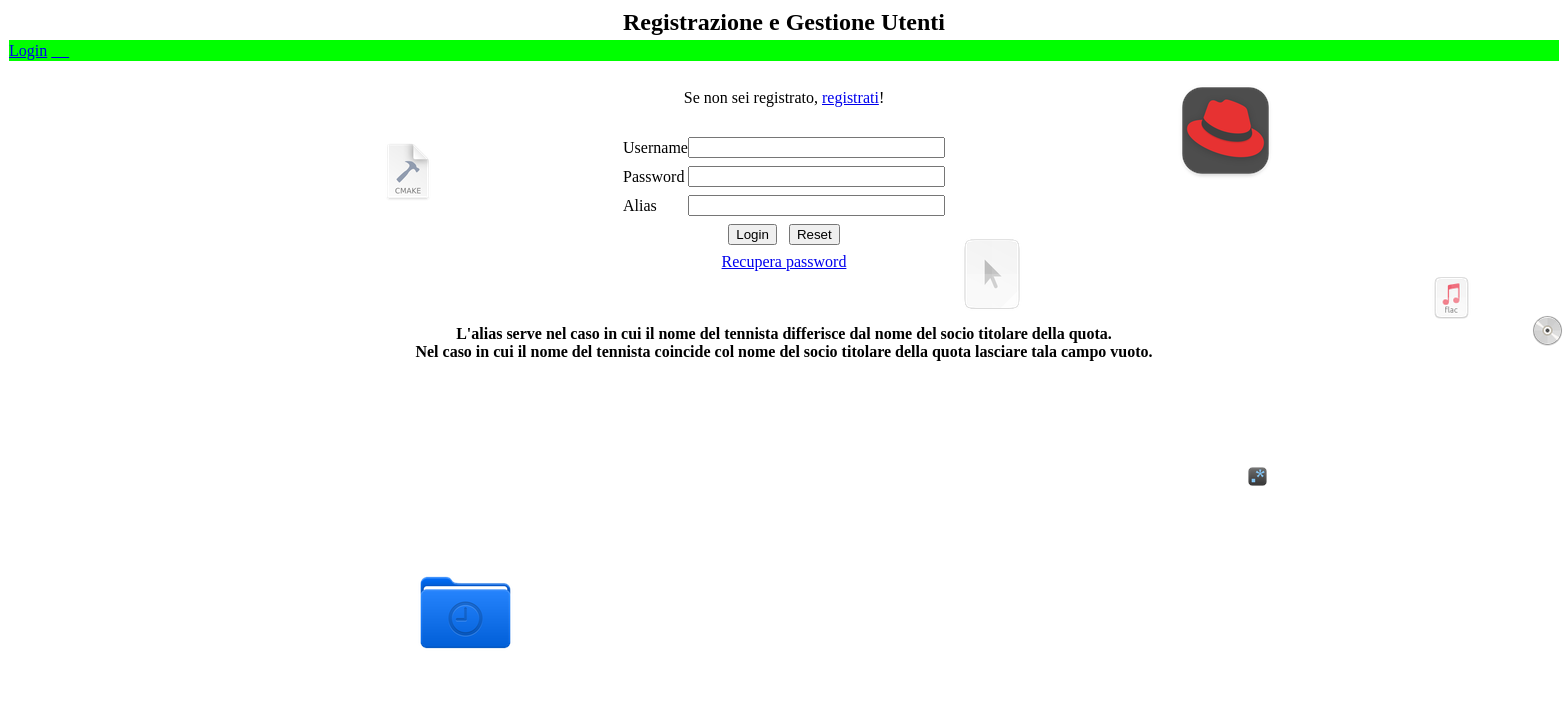 This screenshot has height=720, width=1568. I want to click on cursor image file type, so click(992, 274).